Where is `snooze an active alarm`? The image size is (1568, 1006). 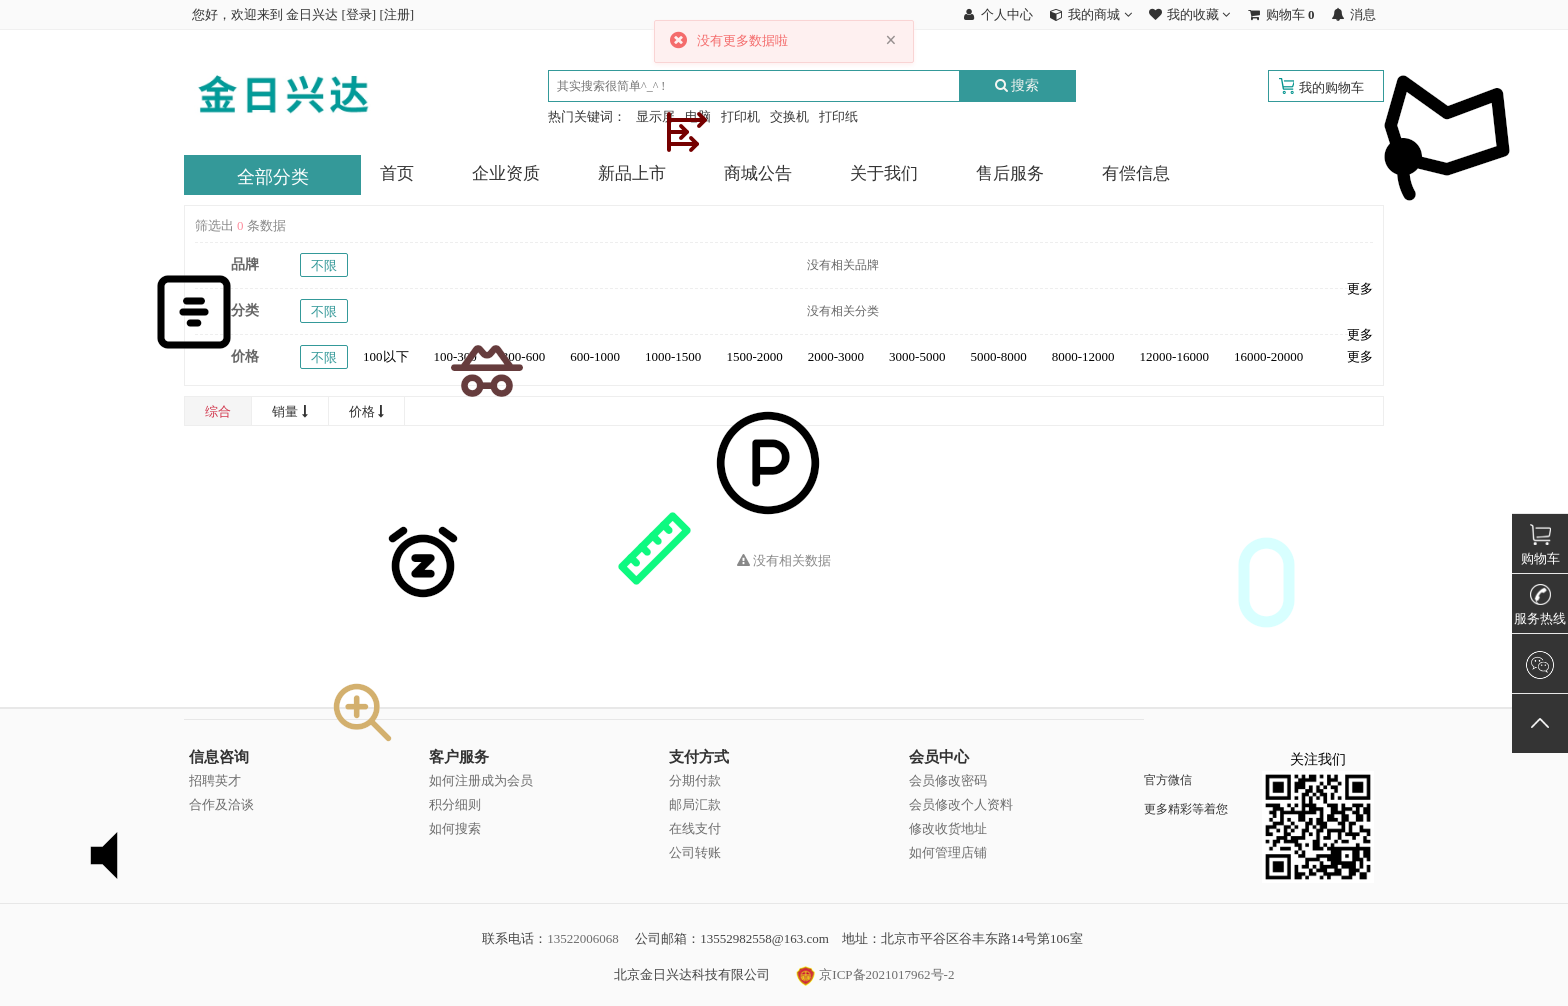
snooze an active alarm is located at coordinates (423, 562).